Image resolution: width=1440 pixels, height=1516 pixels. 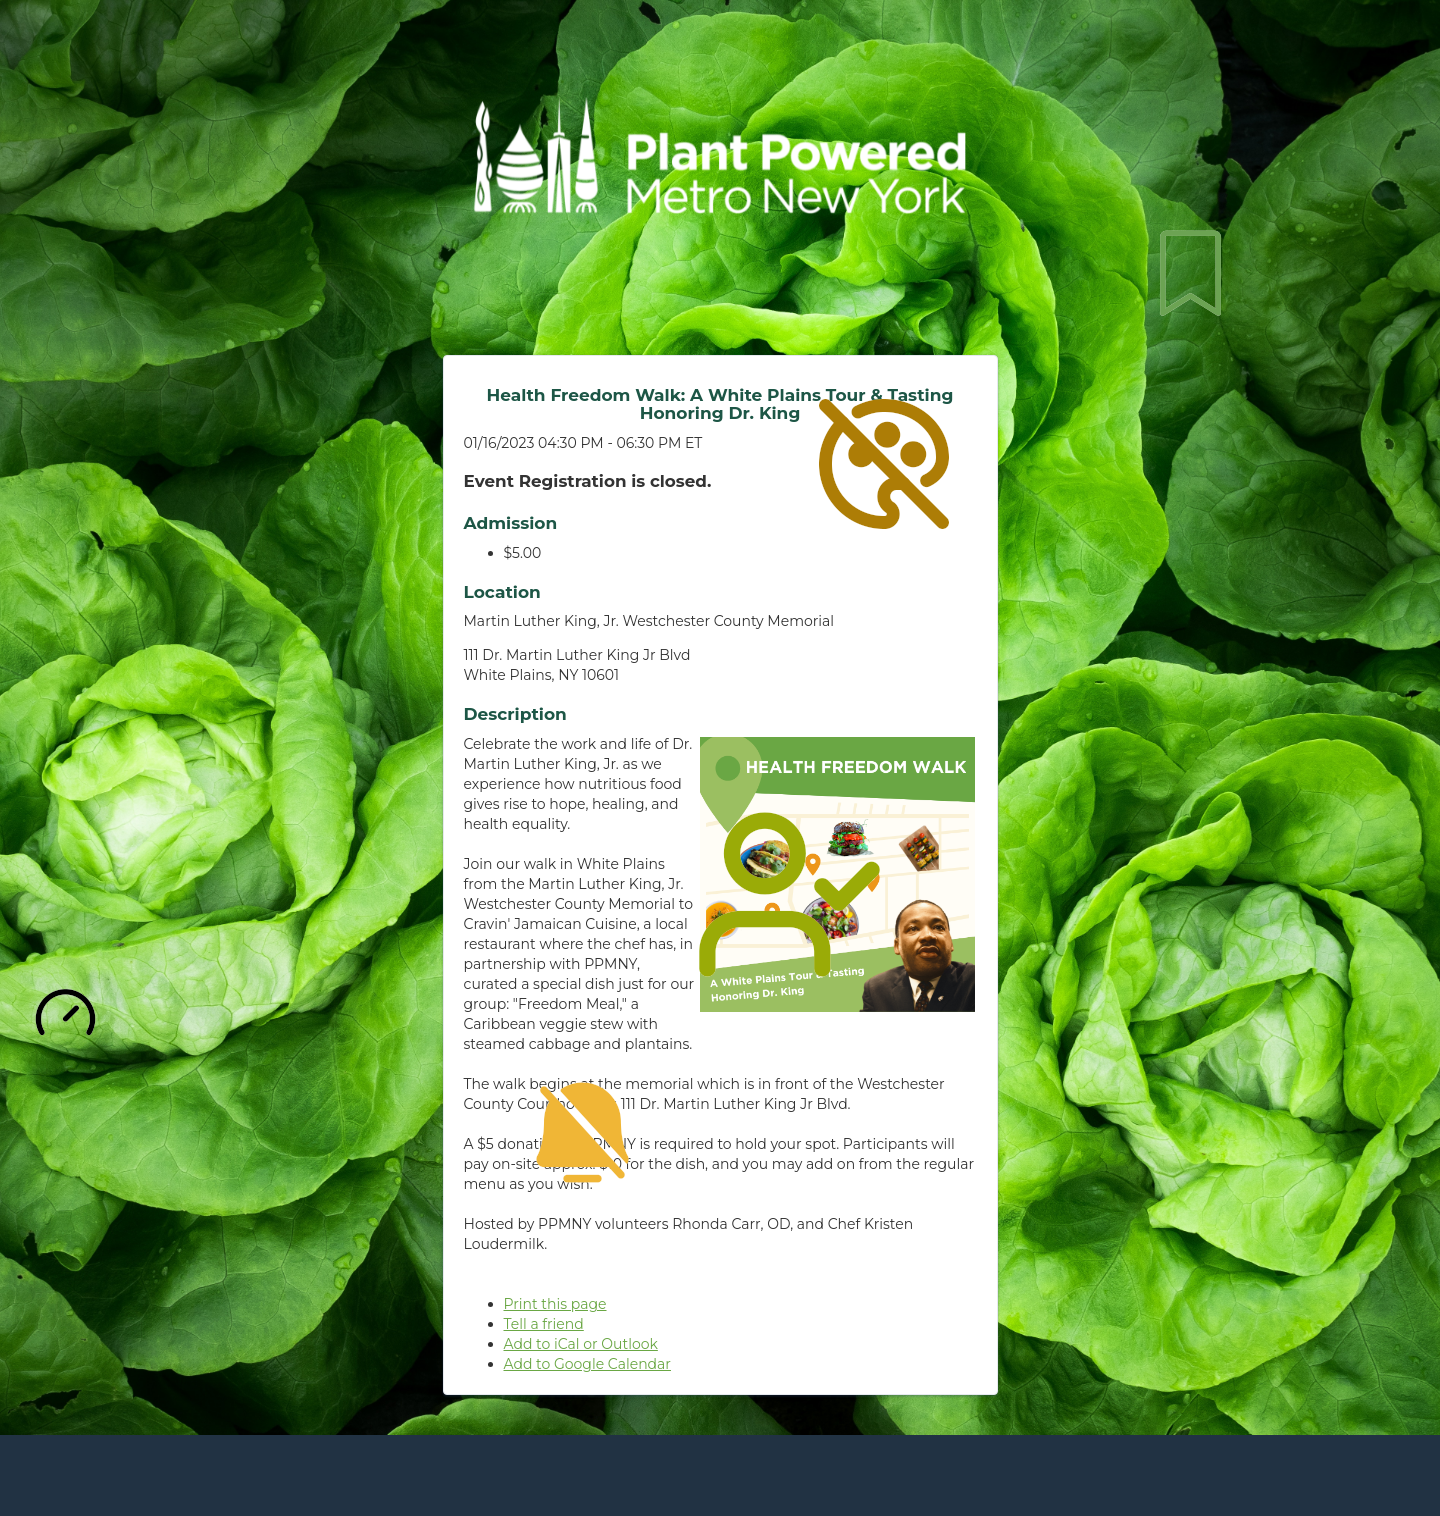 What do you see at coordinates (789, 894) in the screenshot?
I see `verify or approve a user account` at bounding box center [789, 894].